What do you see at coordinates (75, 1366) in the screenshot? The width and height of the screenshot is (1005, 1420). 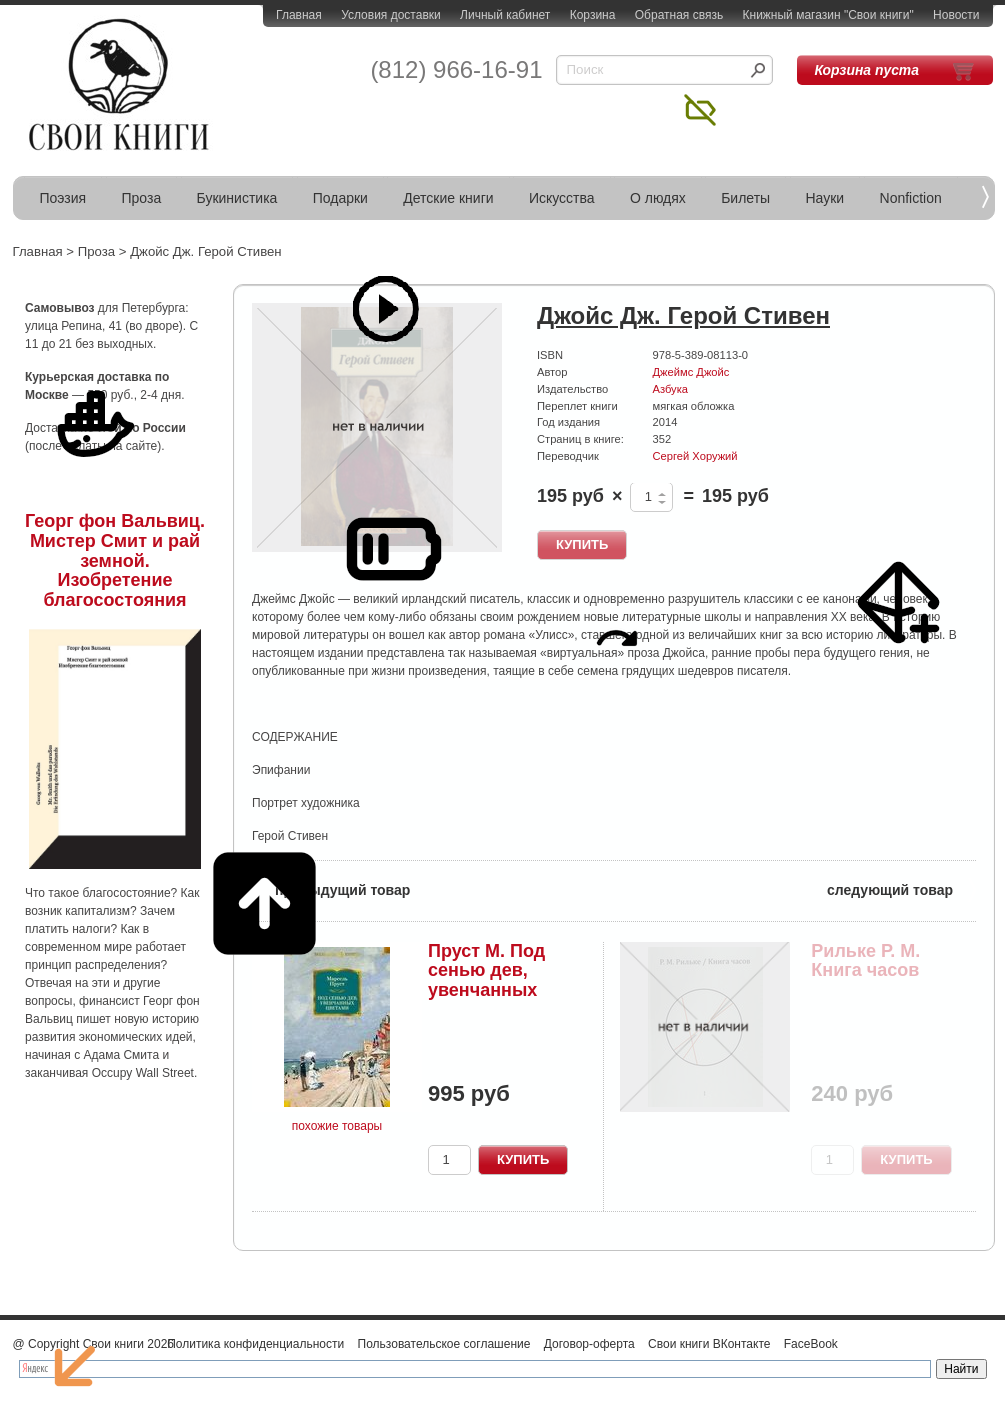 I see `navigate to previous or lower-left content` at bounding box center [75, 1366].